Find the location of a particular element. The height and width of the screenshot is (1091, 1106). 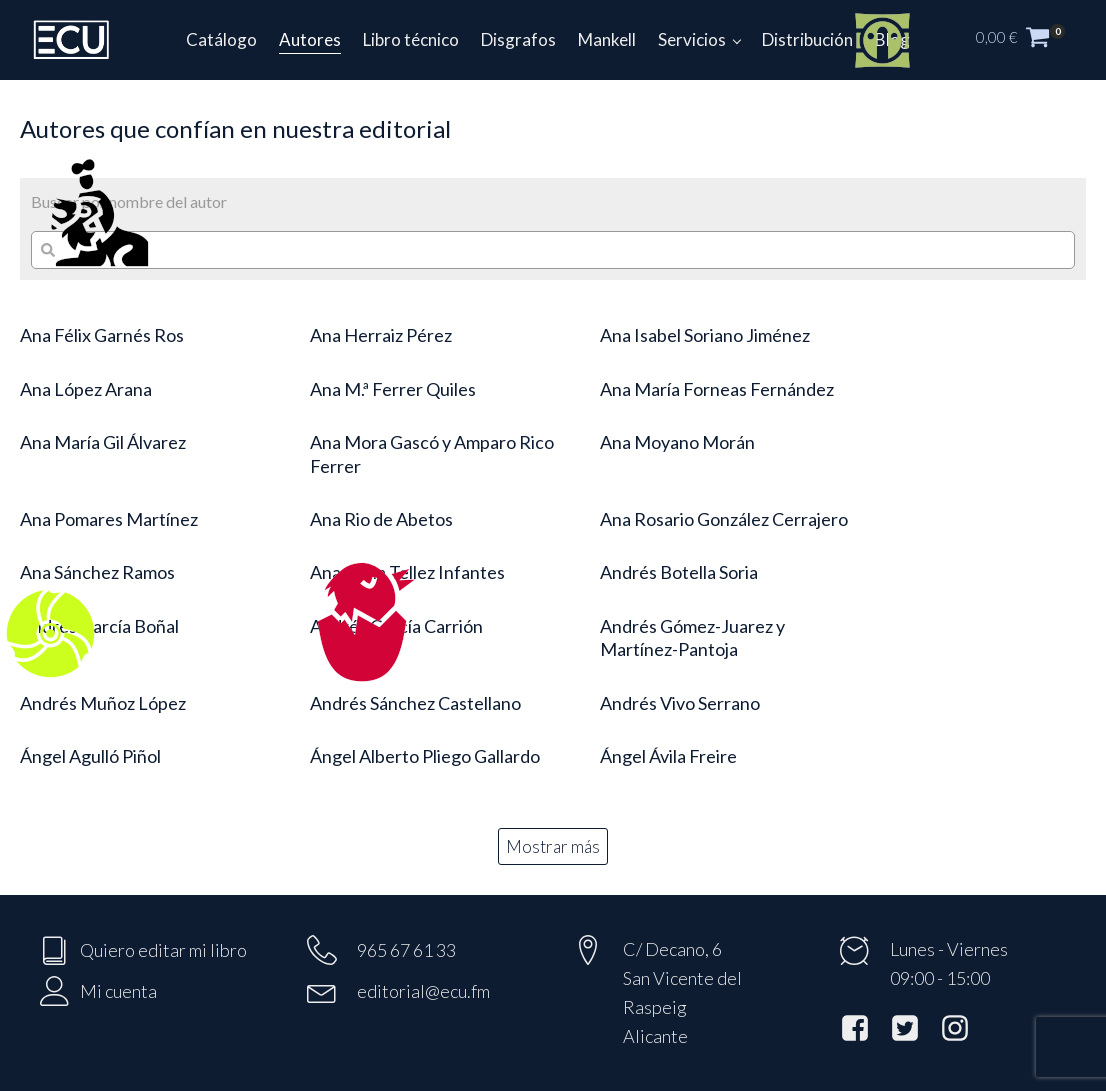

select player avatar or character is located at coordinates (882, 40).